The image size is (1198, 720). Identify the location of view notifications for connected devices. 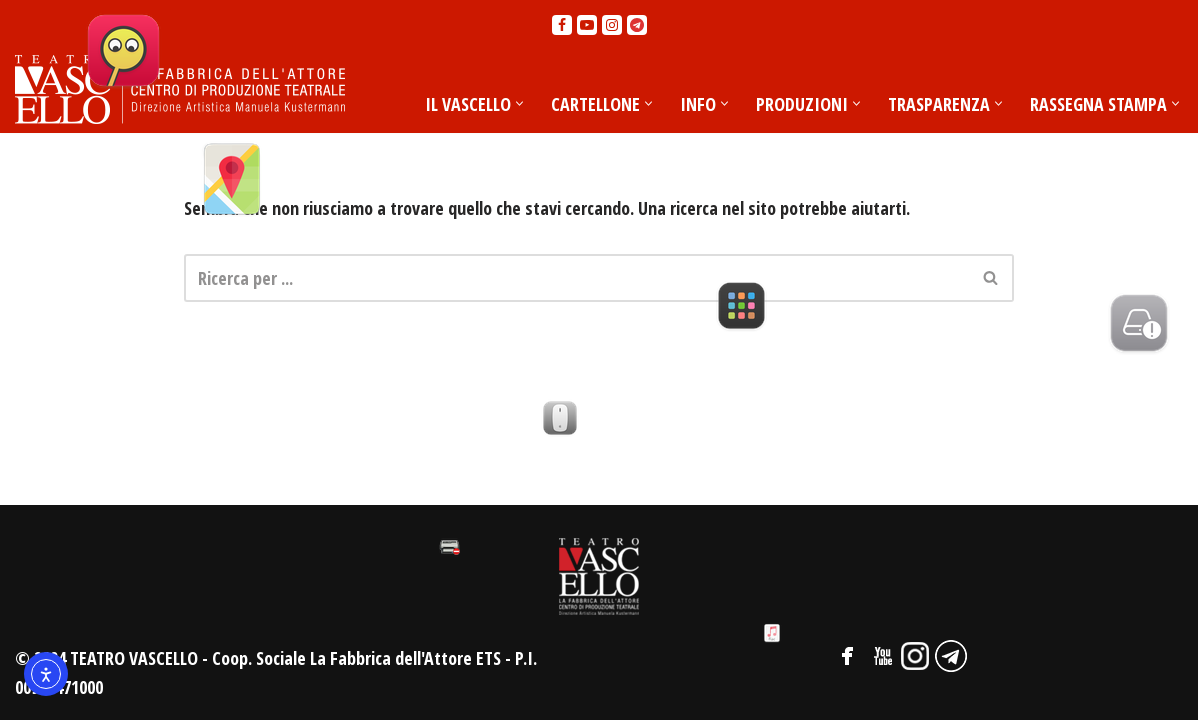
(1139, 324).